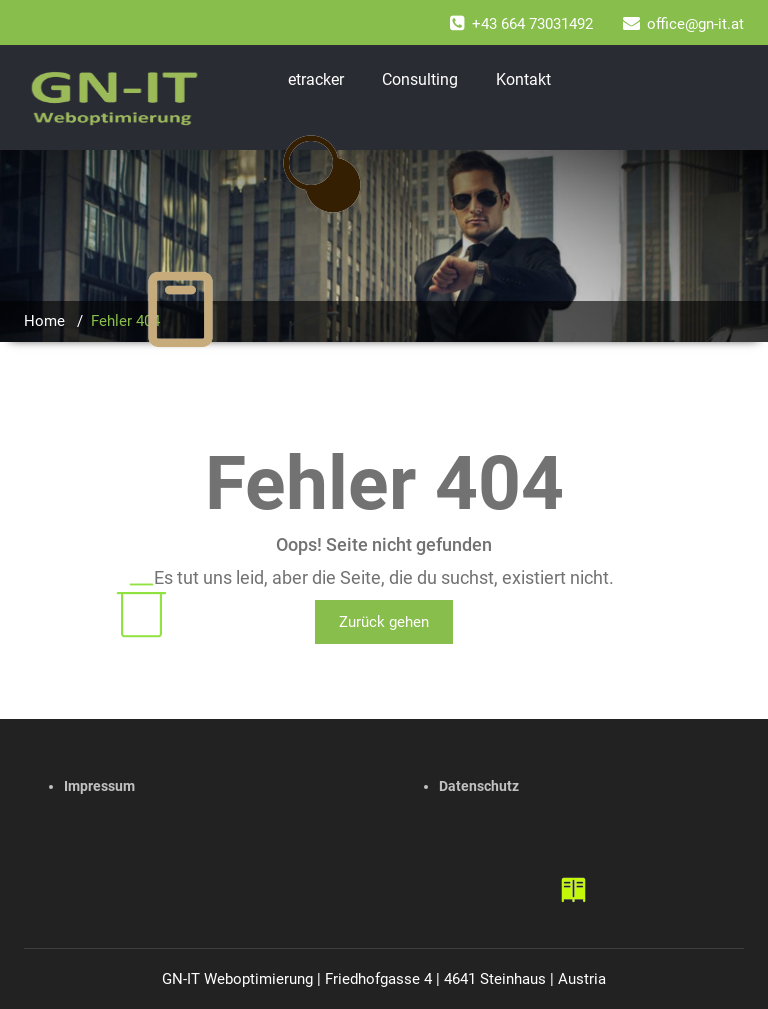  I want to click on subtract or remove a layer, so click(322, 174).